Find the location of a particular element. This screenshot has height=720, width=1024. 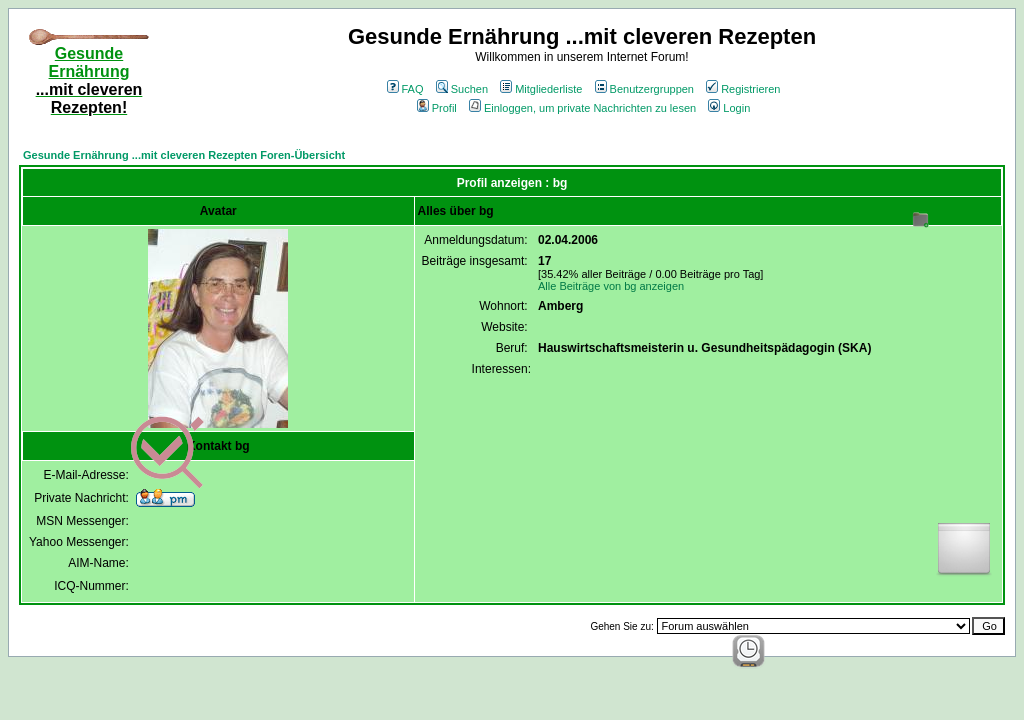

access time machine backup settings is located at coordinates (748, 651).